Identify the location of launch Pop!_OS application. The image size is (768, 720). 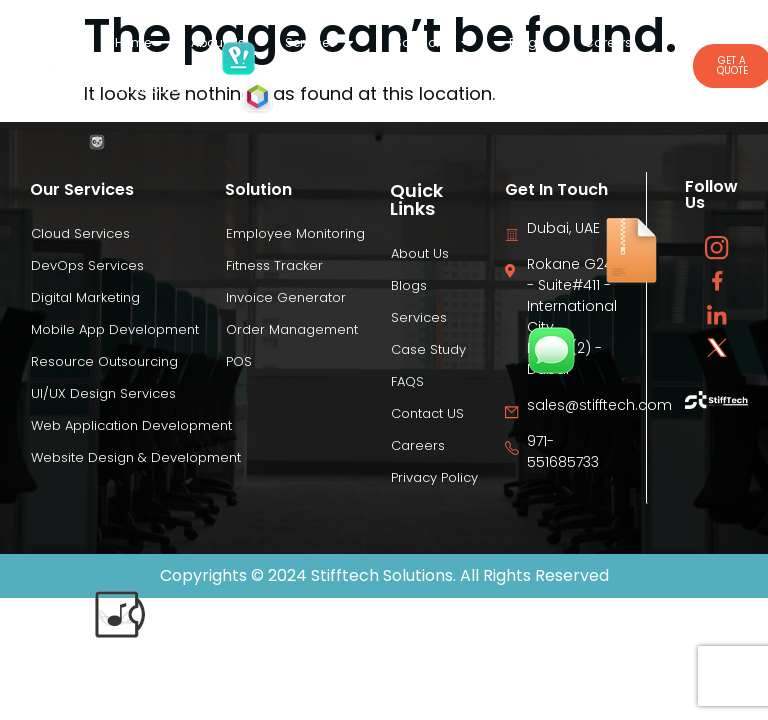
(238, 58).